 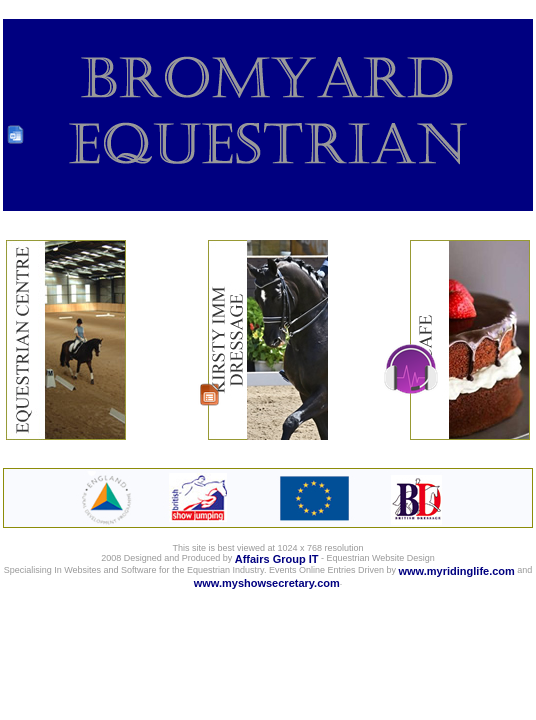 What do you see at coordinates (209, 394) in the screenshot?
I see `open libreoffice impress presentation software` at bounding box center [209, 394].